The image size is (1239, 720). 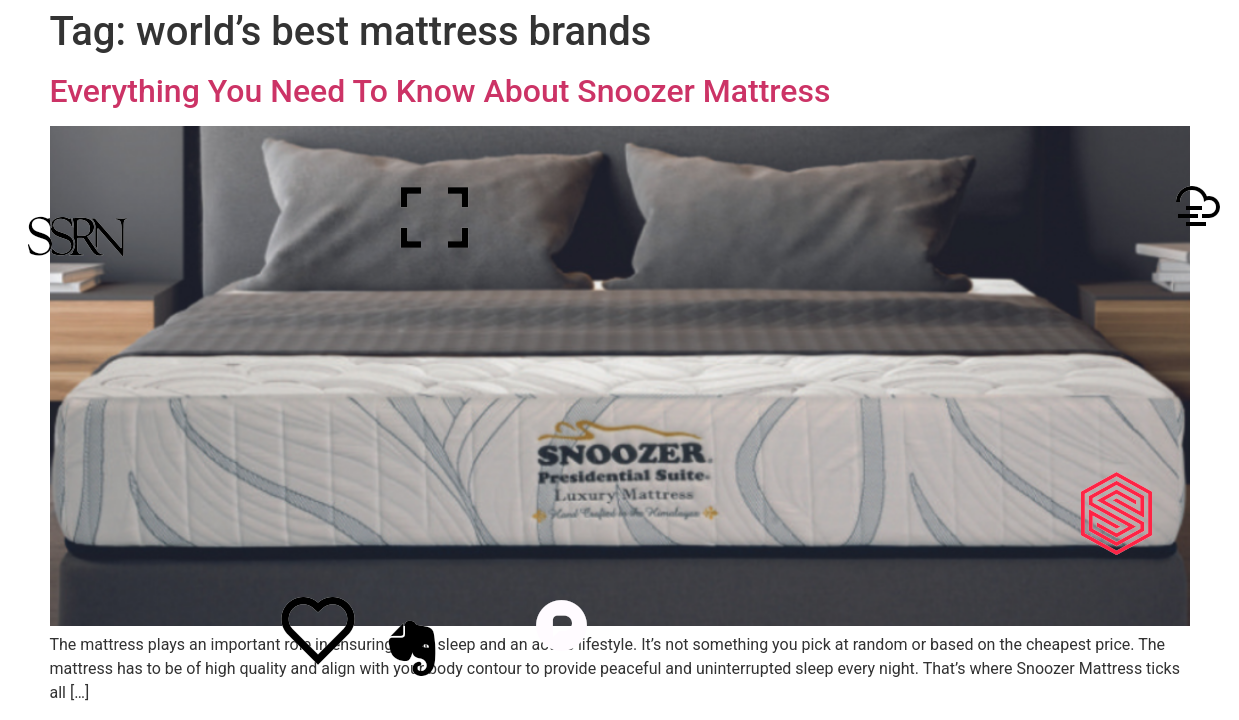 What do you see at coordinates (412, 647) in the screenshot?
I see `open Evernote app` at bounding box center [412, 647].